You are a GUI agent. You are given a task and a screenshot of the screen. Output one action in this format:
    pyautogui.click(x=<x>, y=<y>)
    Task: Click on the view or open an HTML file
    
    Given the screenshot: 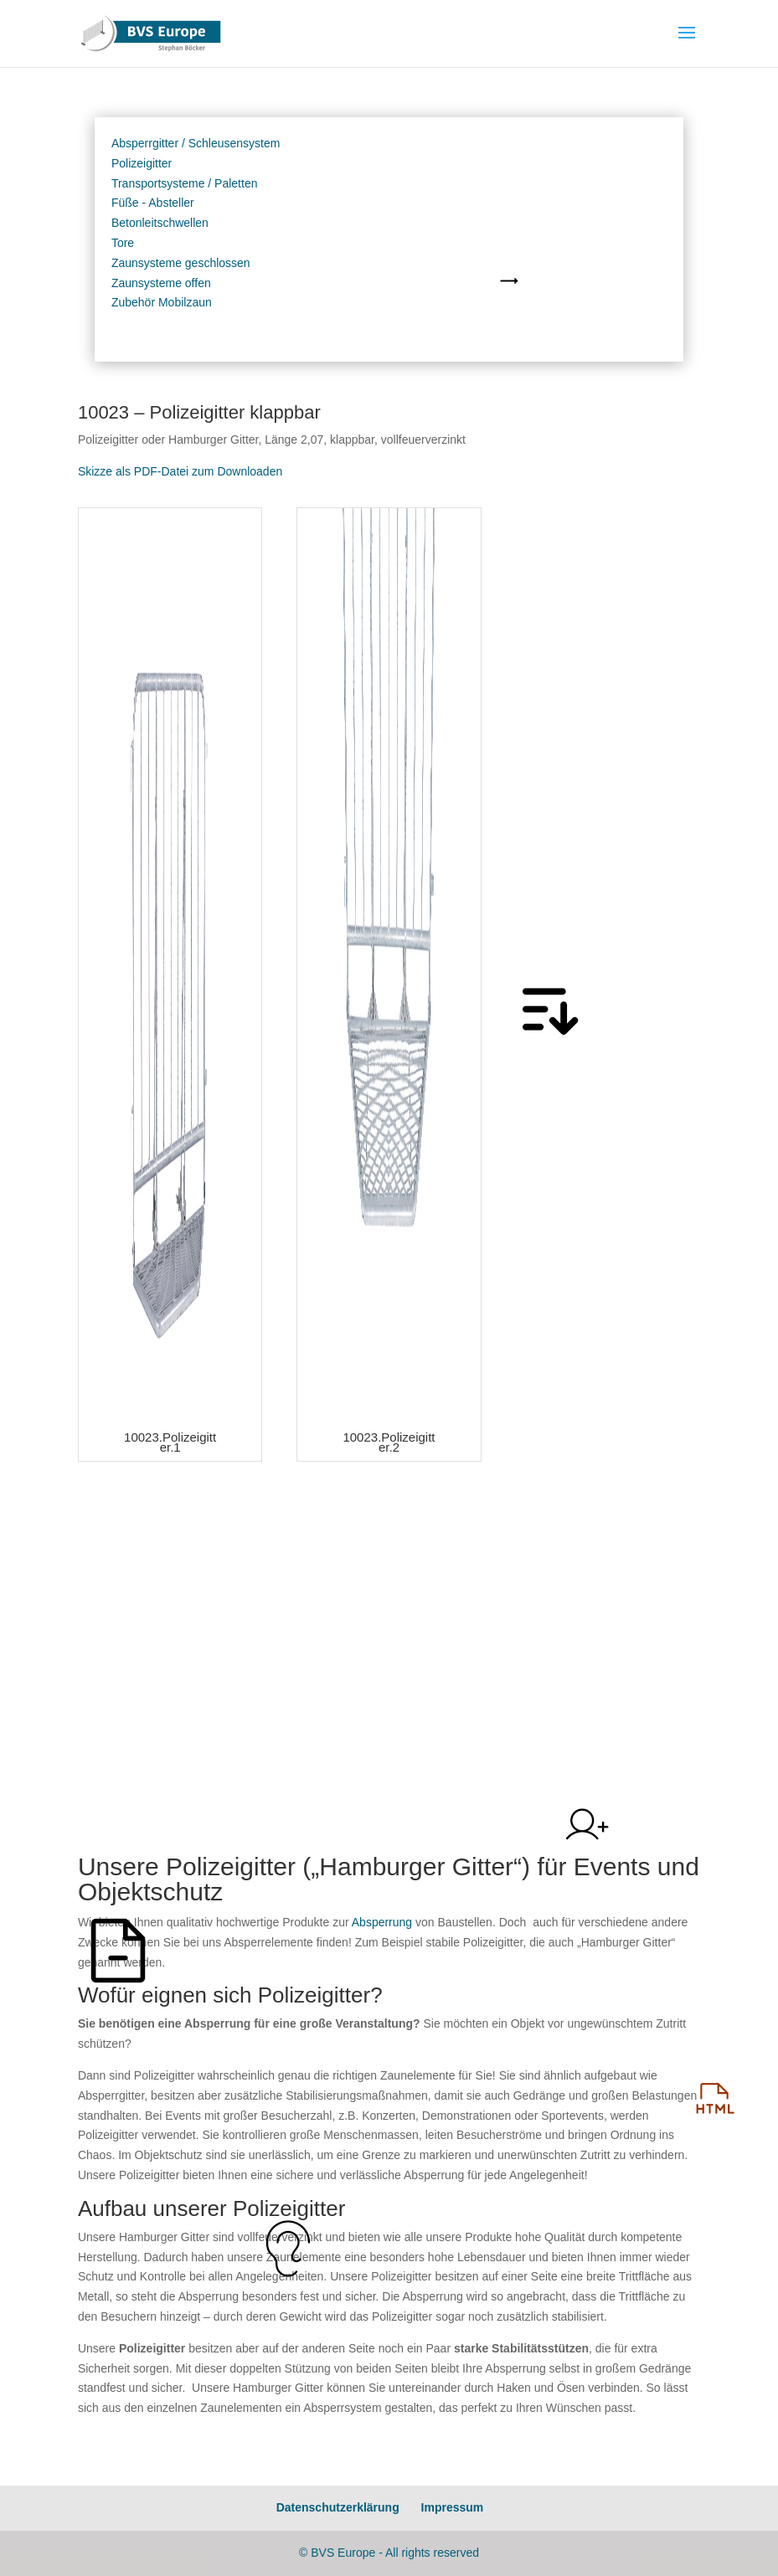 What is the action you would take?
    pyautogui.click(x=714, y=2100)
    